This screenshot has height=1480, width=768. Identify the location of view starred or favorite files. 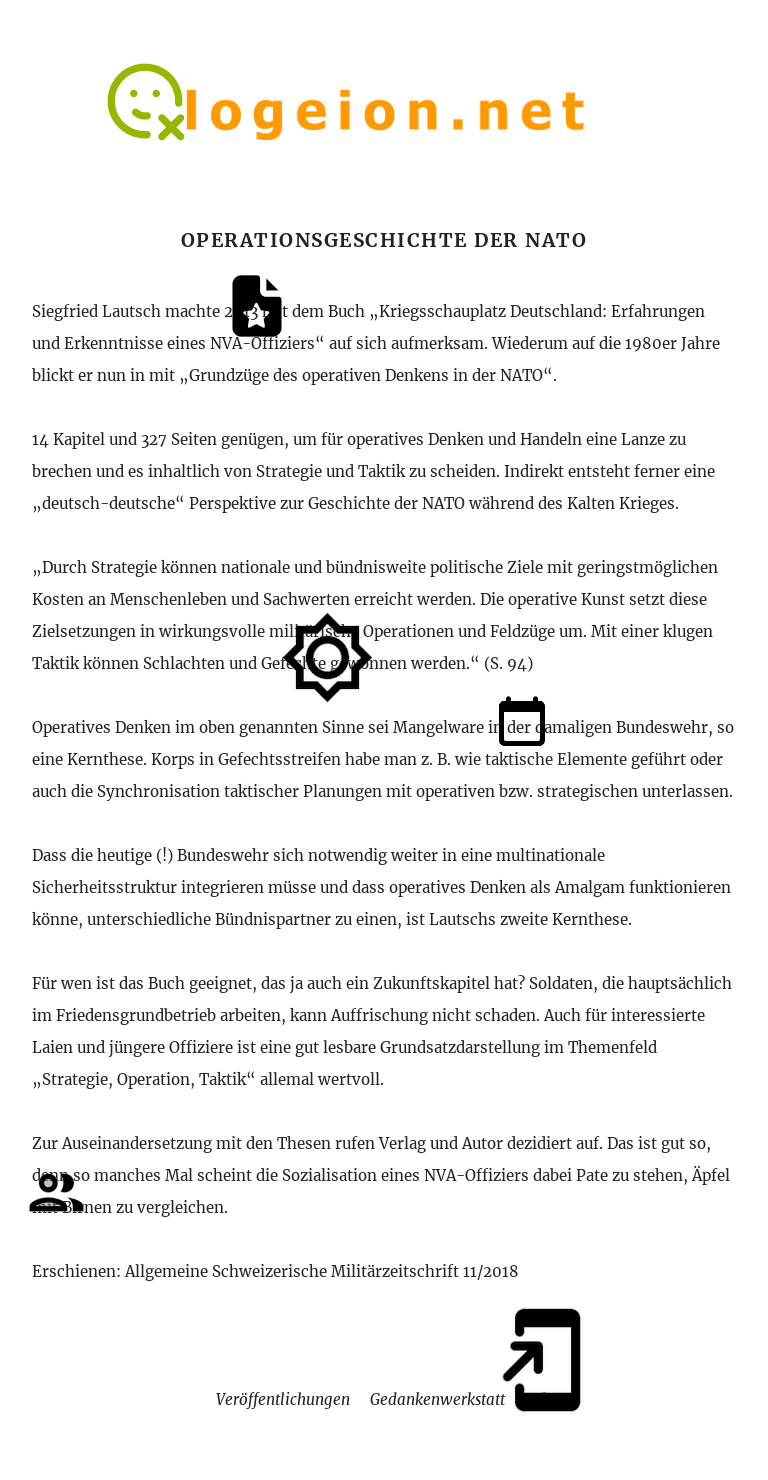
(257, 306).